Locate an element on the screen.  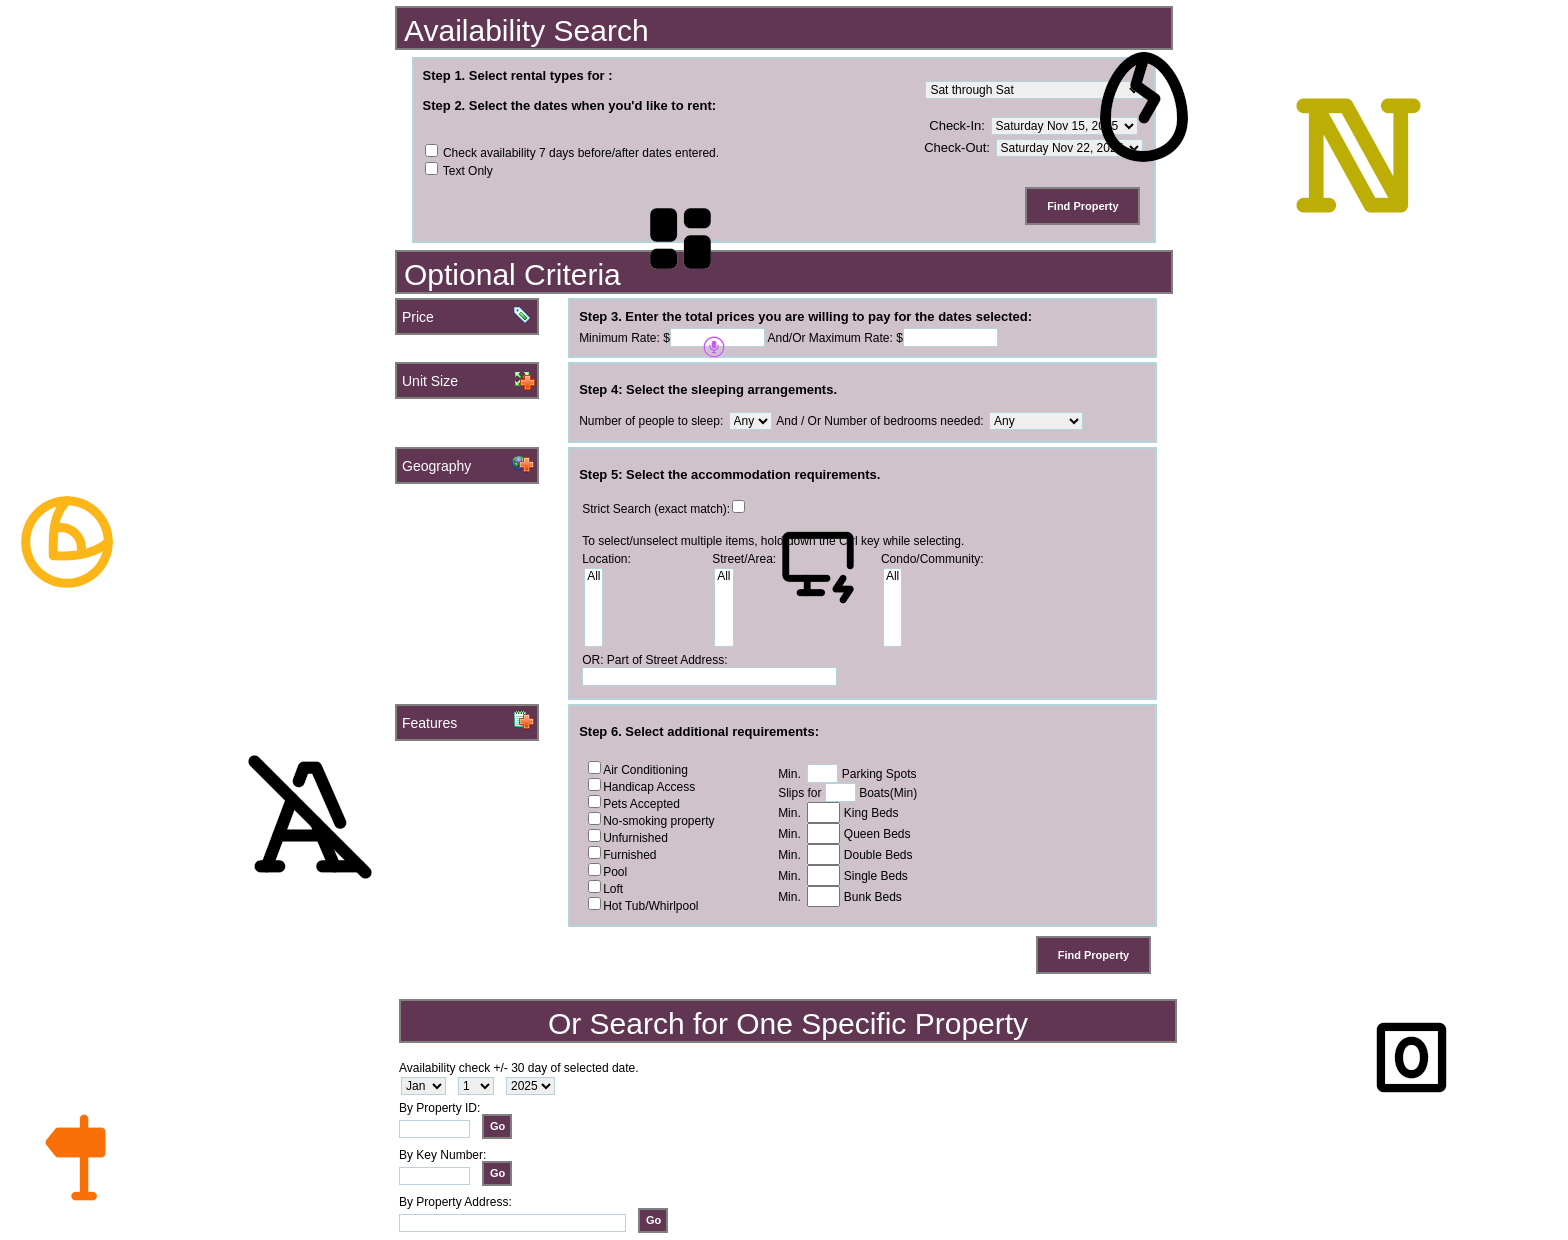
open dashboard view is located at coordinates (680, 238).